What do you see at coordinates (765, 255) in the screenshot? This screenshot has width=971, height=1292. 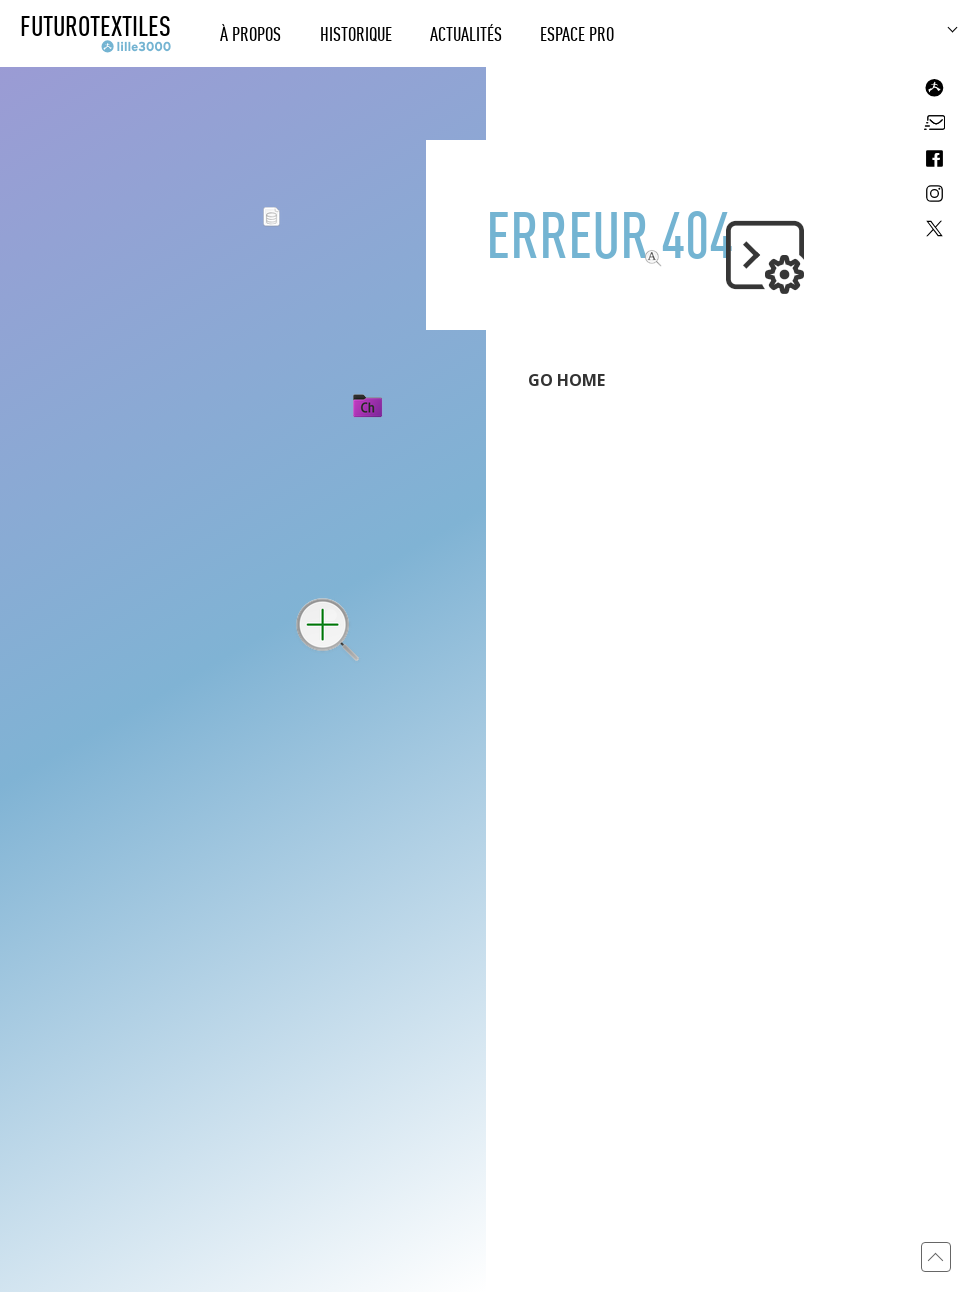 I see `open terminal preferences` at bounding box center [765, 255].